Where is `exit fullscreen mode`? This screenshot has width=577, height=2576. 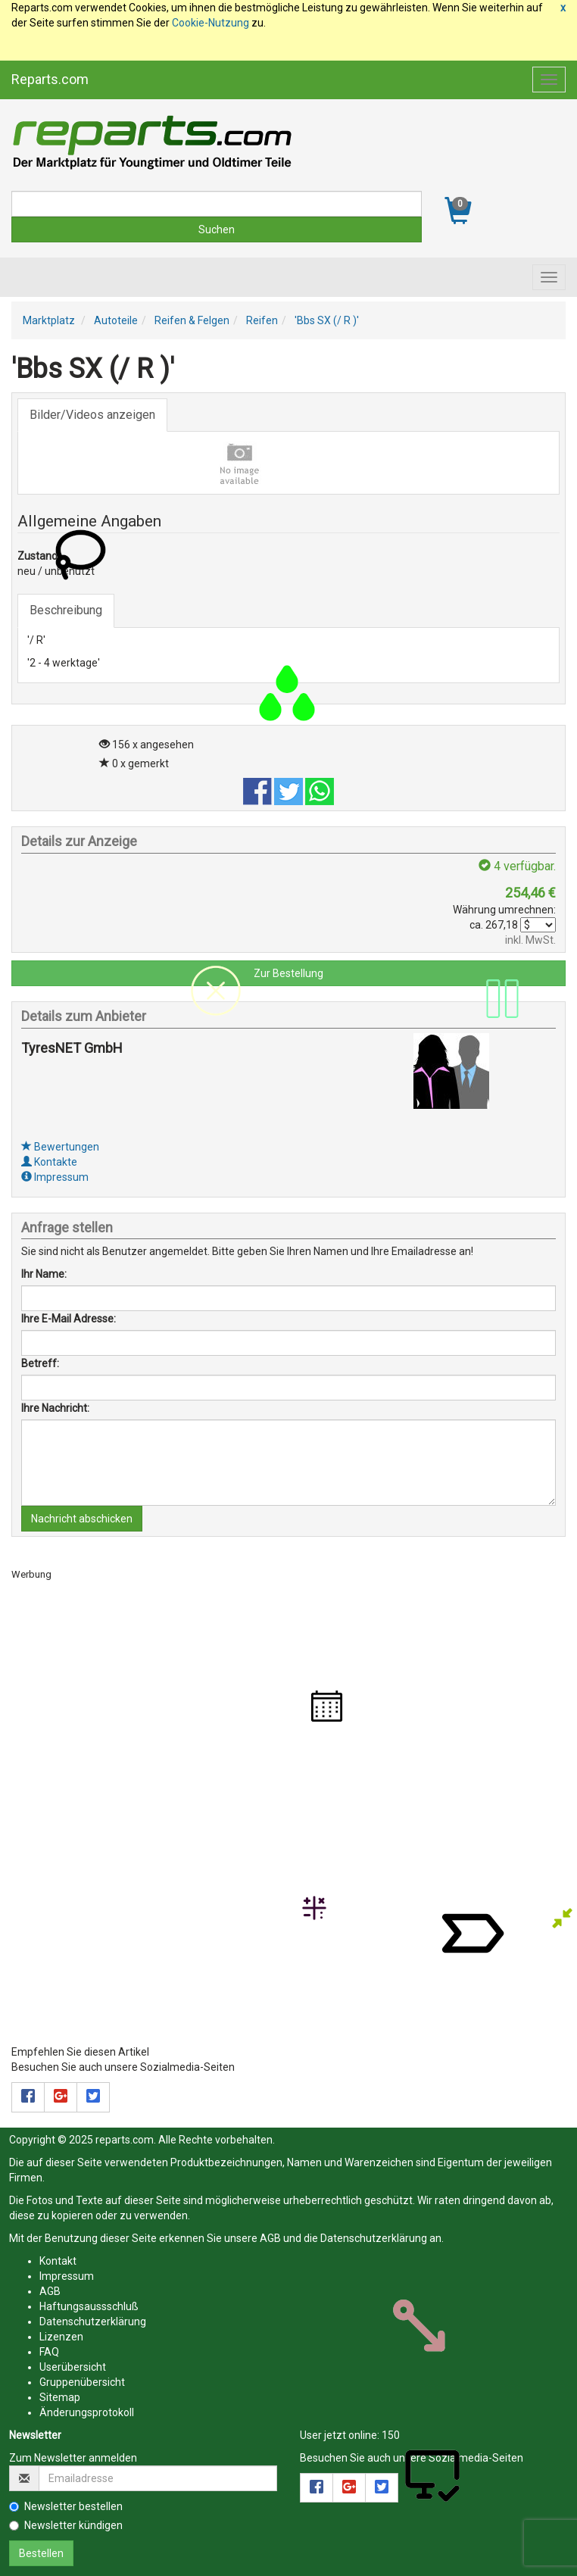 exit fullscreen mode is located at coordinates (562, 1918).